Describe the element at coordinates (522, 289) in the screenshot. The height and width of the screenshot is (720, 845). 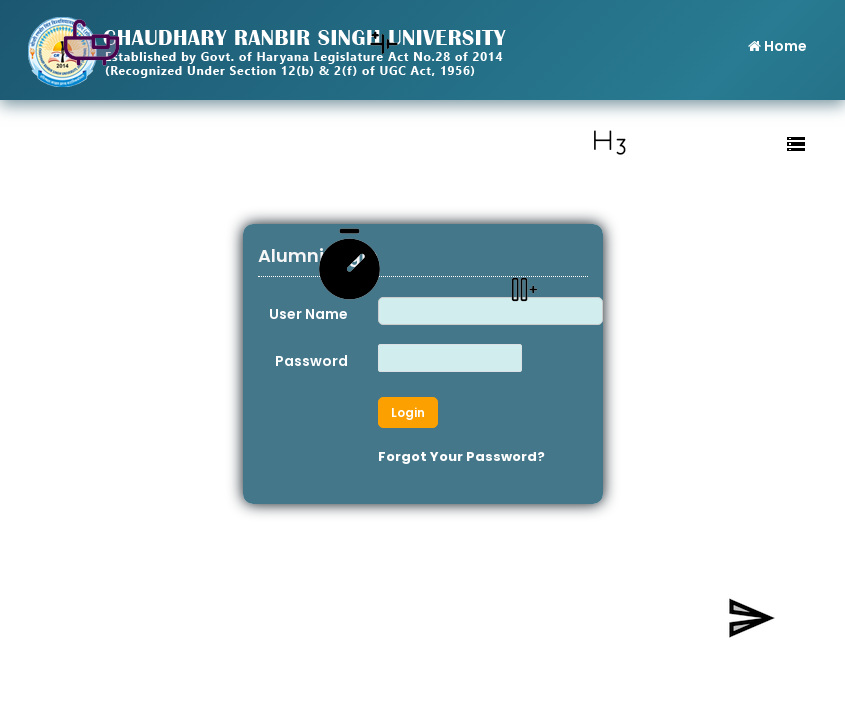
I see `add a new column to the right` at that location.